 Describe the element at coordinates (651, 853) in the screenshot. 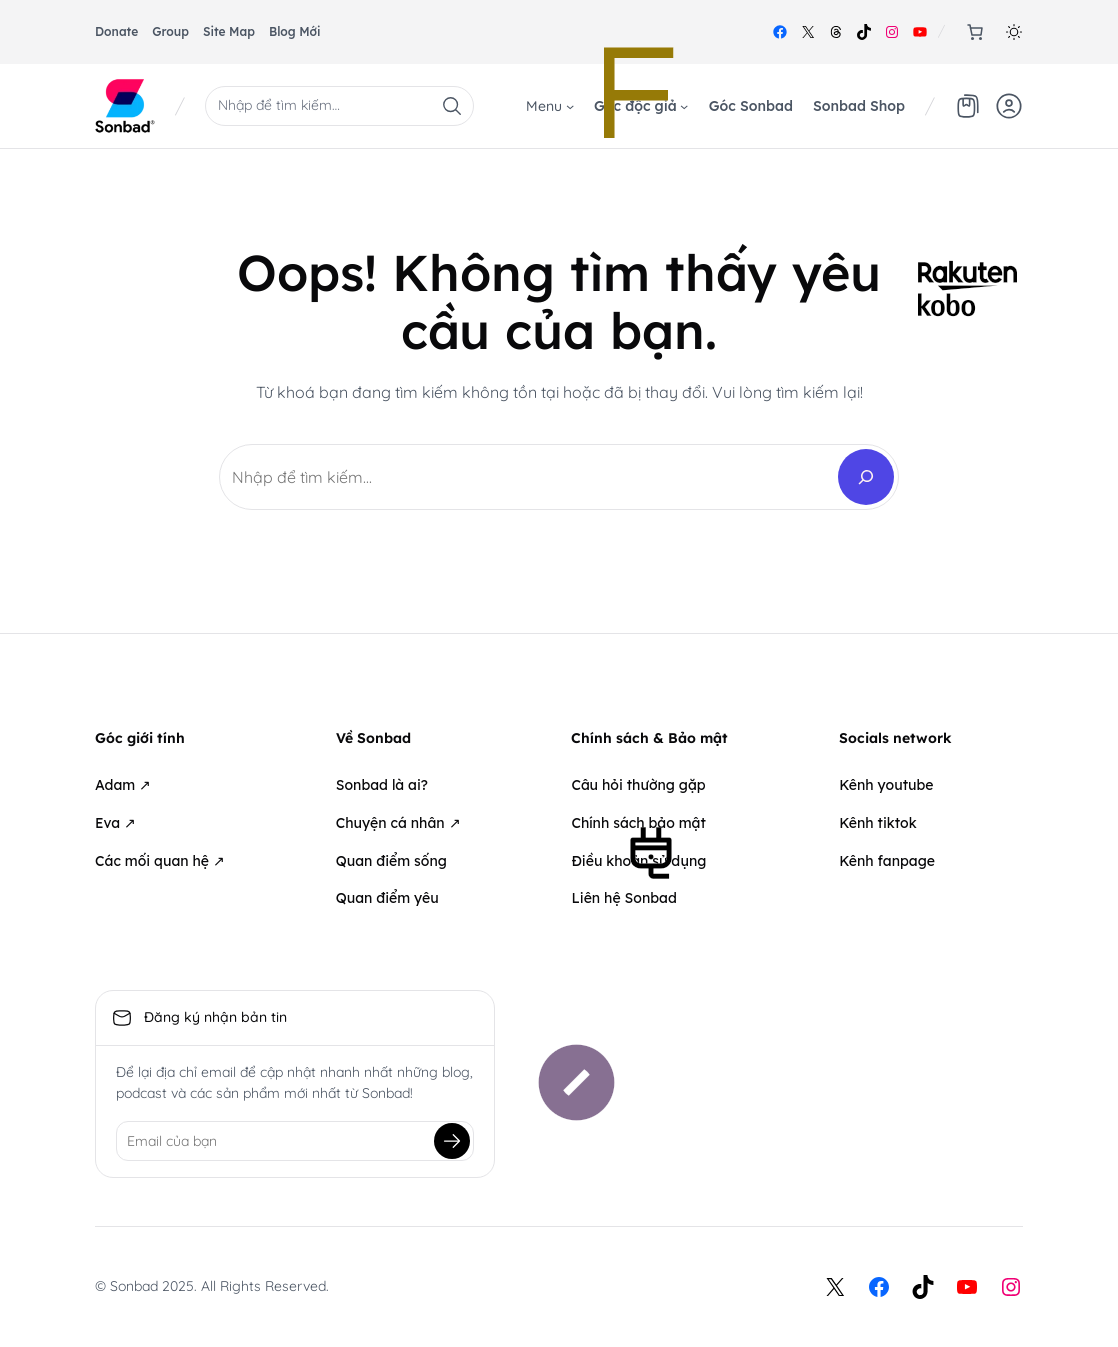

I see `connect to a power source` at that location.